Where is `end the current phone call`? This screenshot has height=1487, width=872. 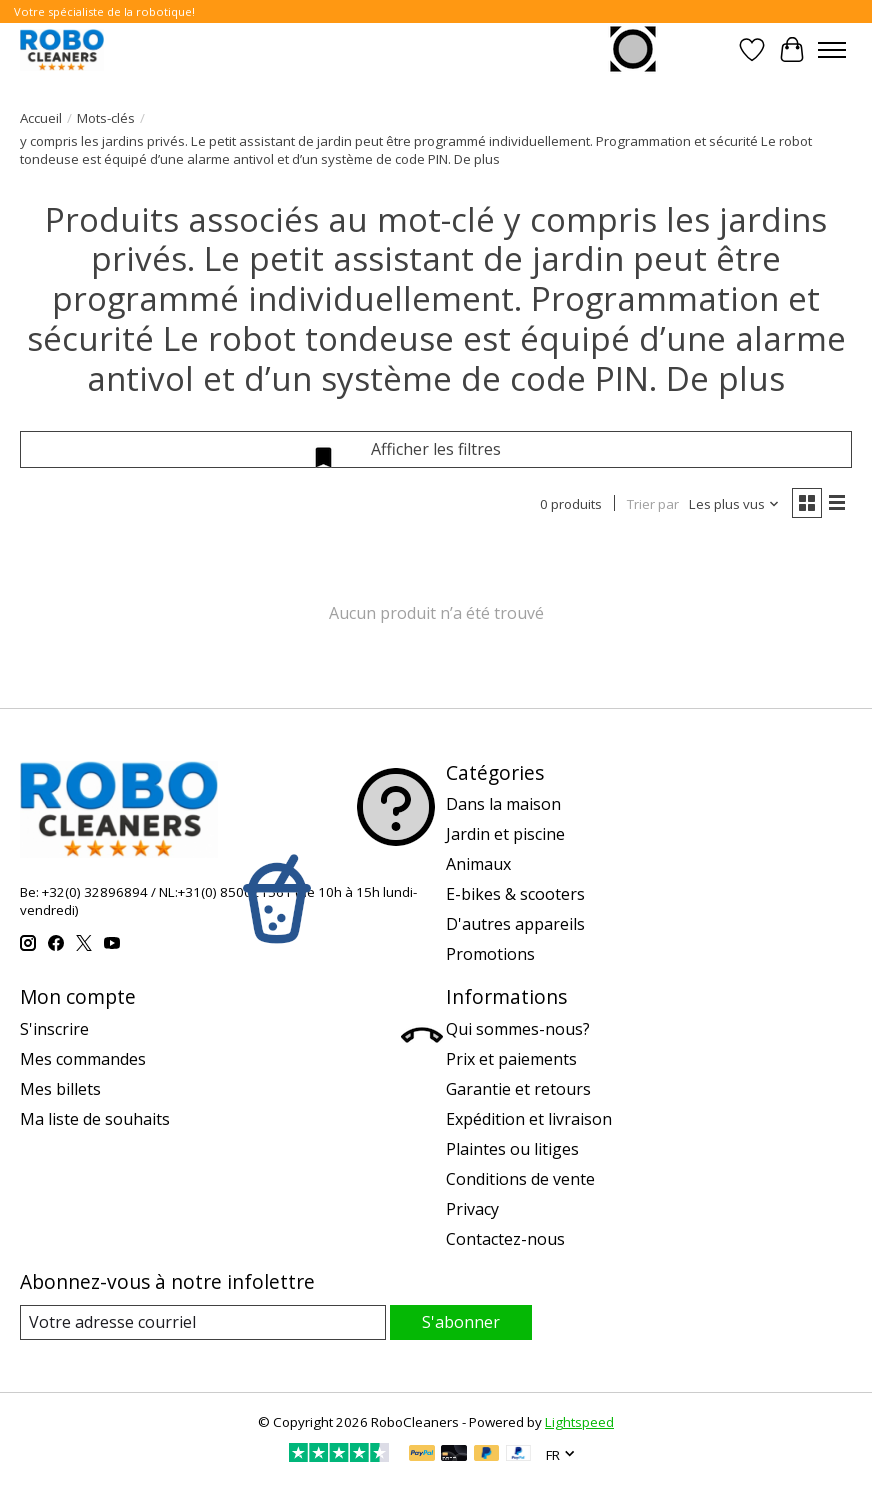 end the current phone call is located at coordinates (422, 1036).